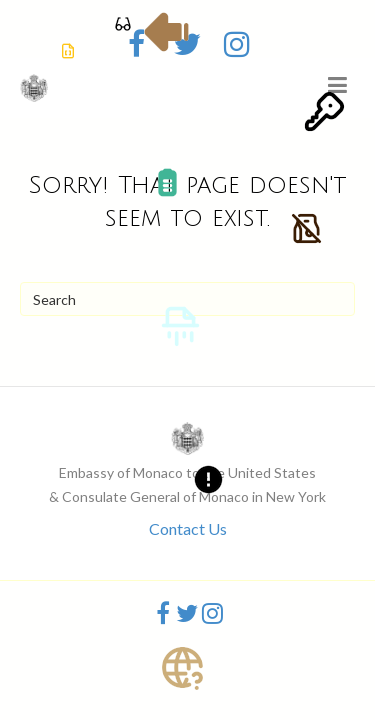 The image size is (375, 720). What do you see at coordinates (123, 24) in the screenshot?
I see `view or access reading mode` at bounding box center [123, 24].